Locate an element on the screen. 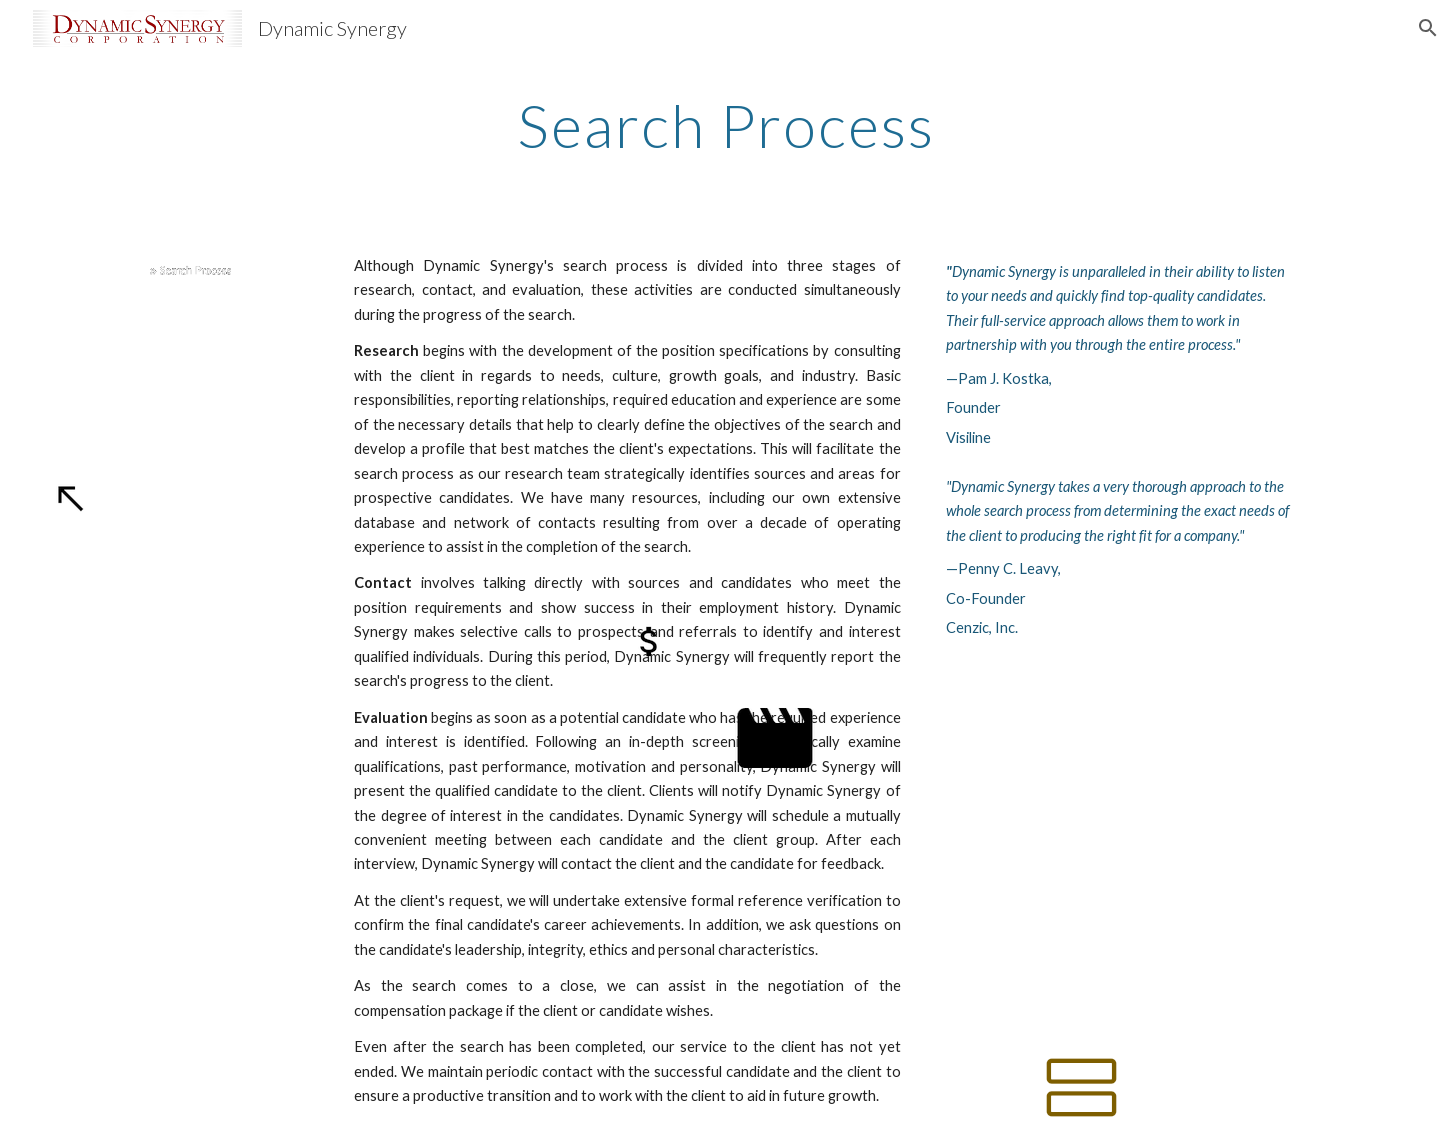  create a new video or movie project is located at coordinates (775, 738).